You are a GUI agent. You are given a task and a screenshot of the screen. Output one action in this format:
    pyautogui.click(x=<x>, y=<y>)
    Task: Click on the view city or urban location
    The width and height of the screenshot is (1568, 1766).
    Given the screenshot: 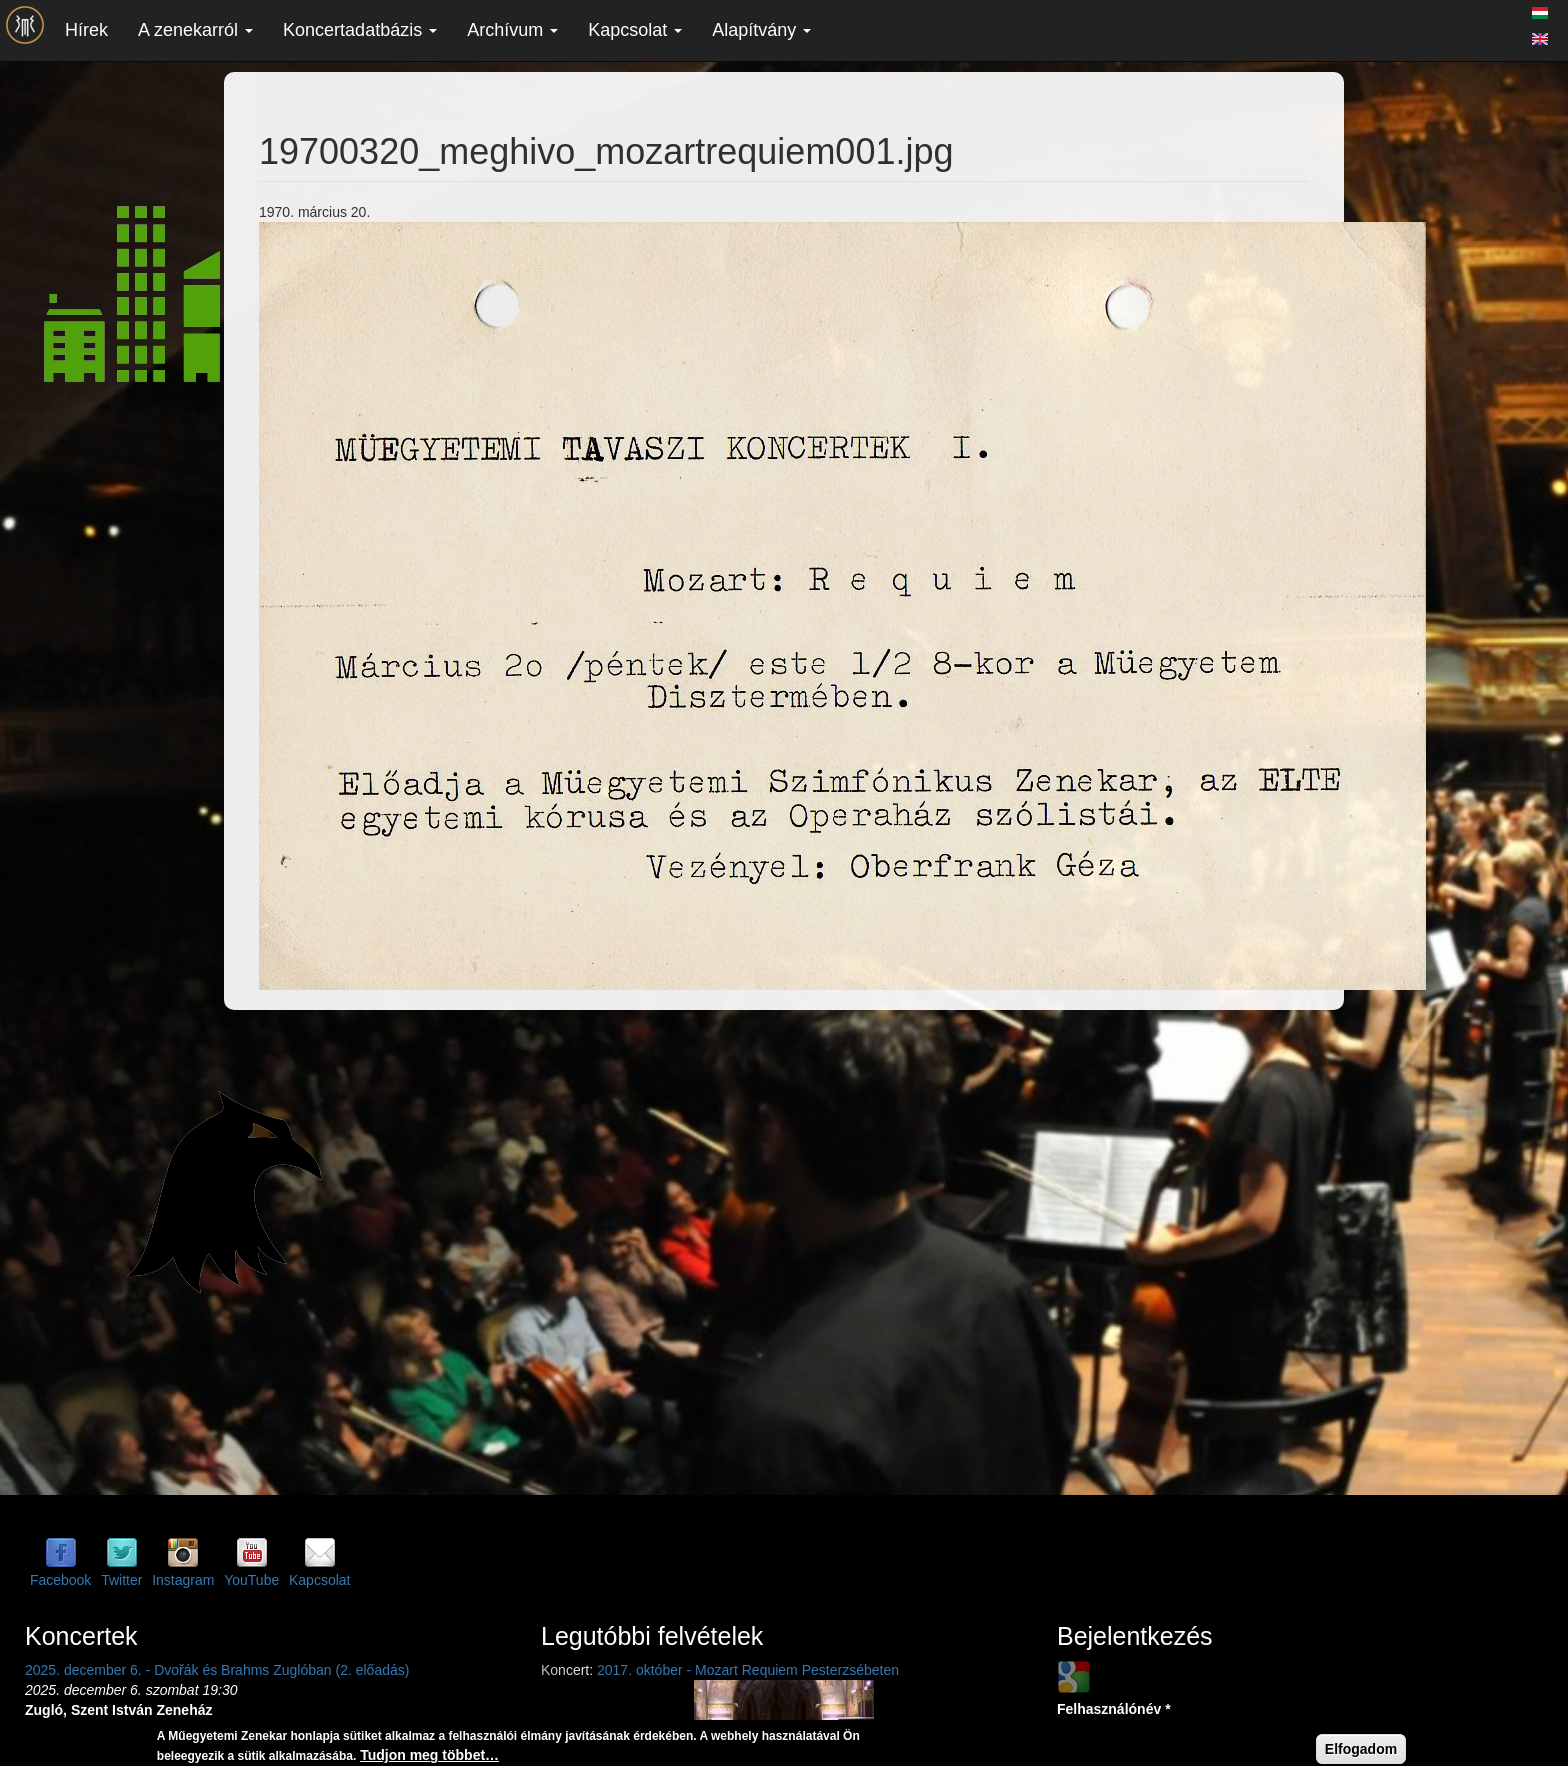 What is the action you would take?
    pyautogui.click(x=132, y=294)
    